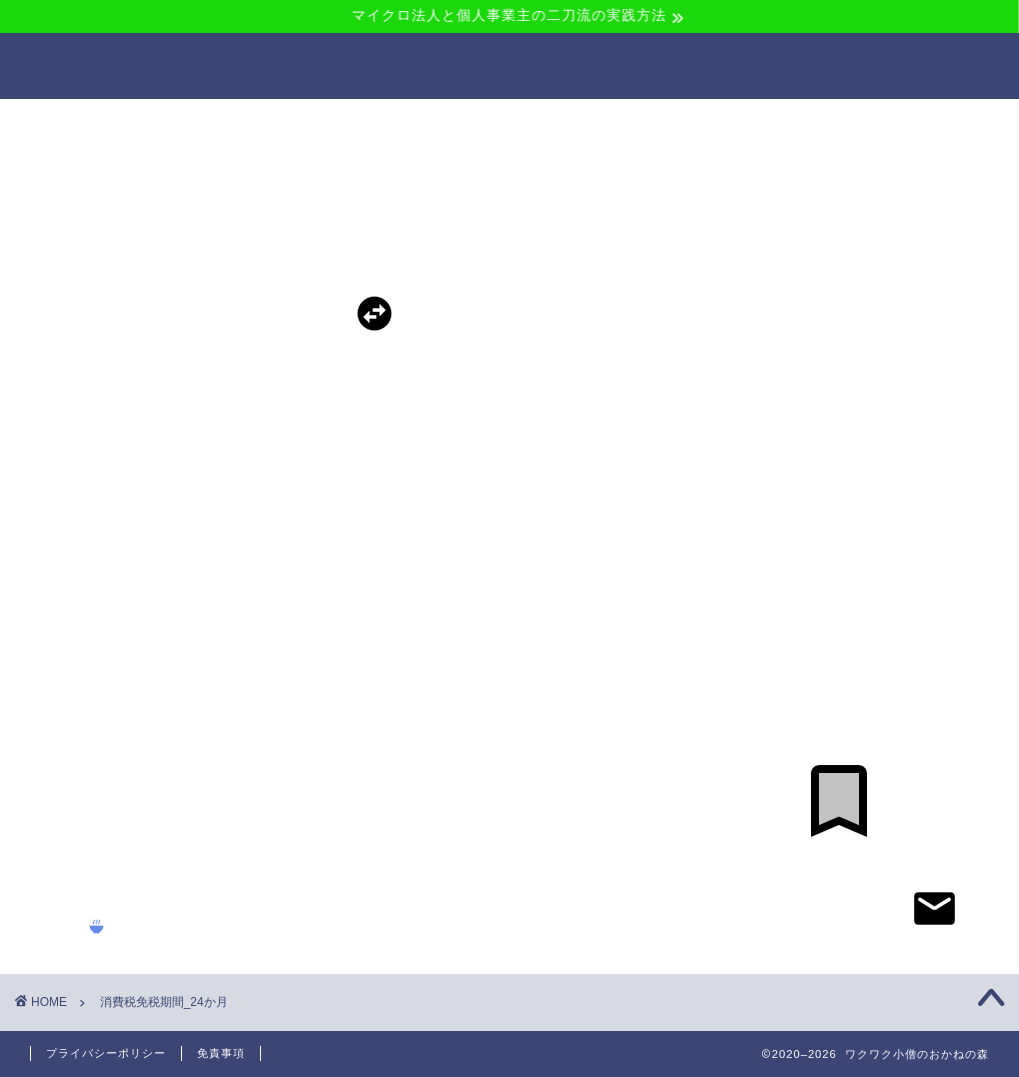 The height and width of the screenshot is (1077, 1019). What do you see at coordinates (934, 908) in the screenshot?
I see `open your email inbox` at bounding box center [934, 908].